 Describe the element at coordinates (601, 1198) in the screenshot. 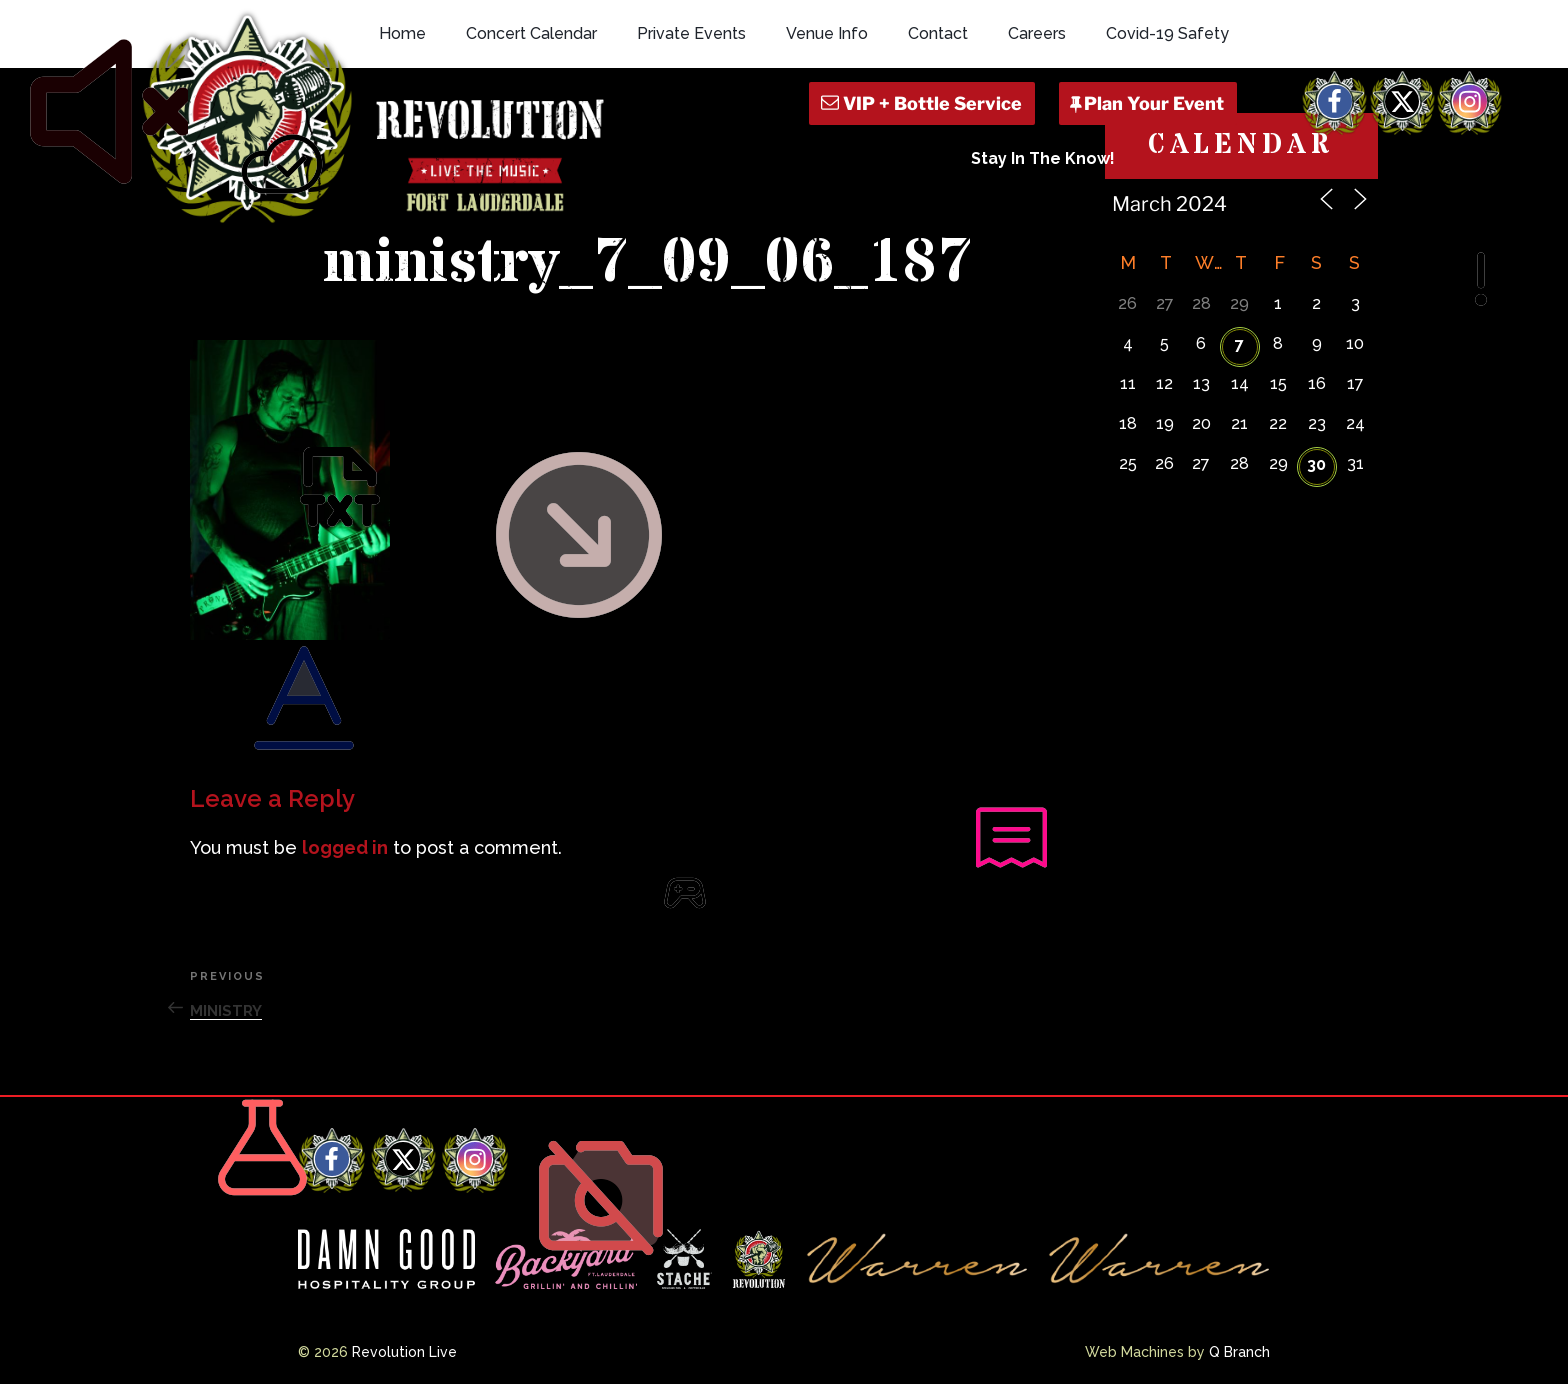

I see `camera is disabled or unavailable` at that location.